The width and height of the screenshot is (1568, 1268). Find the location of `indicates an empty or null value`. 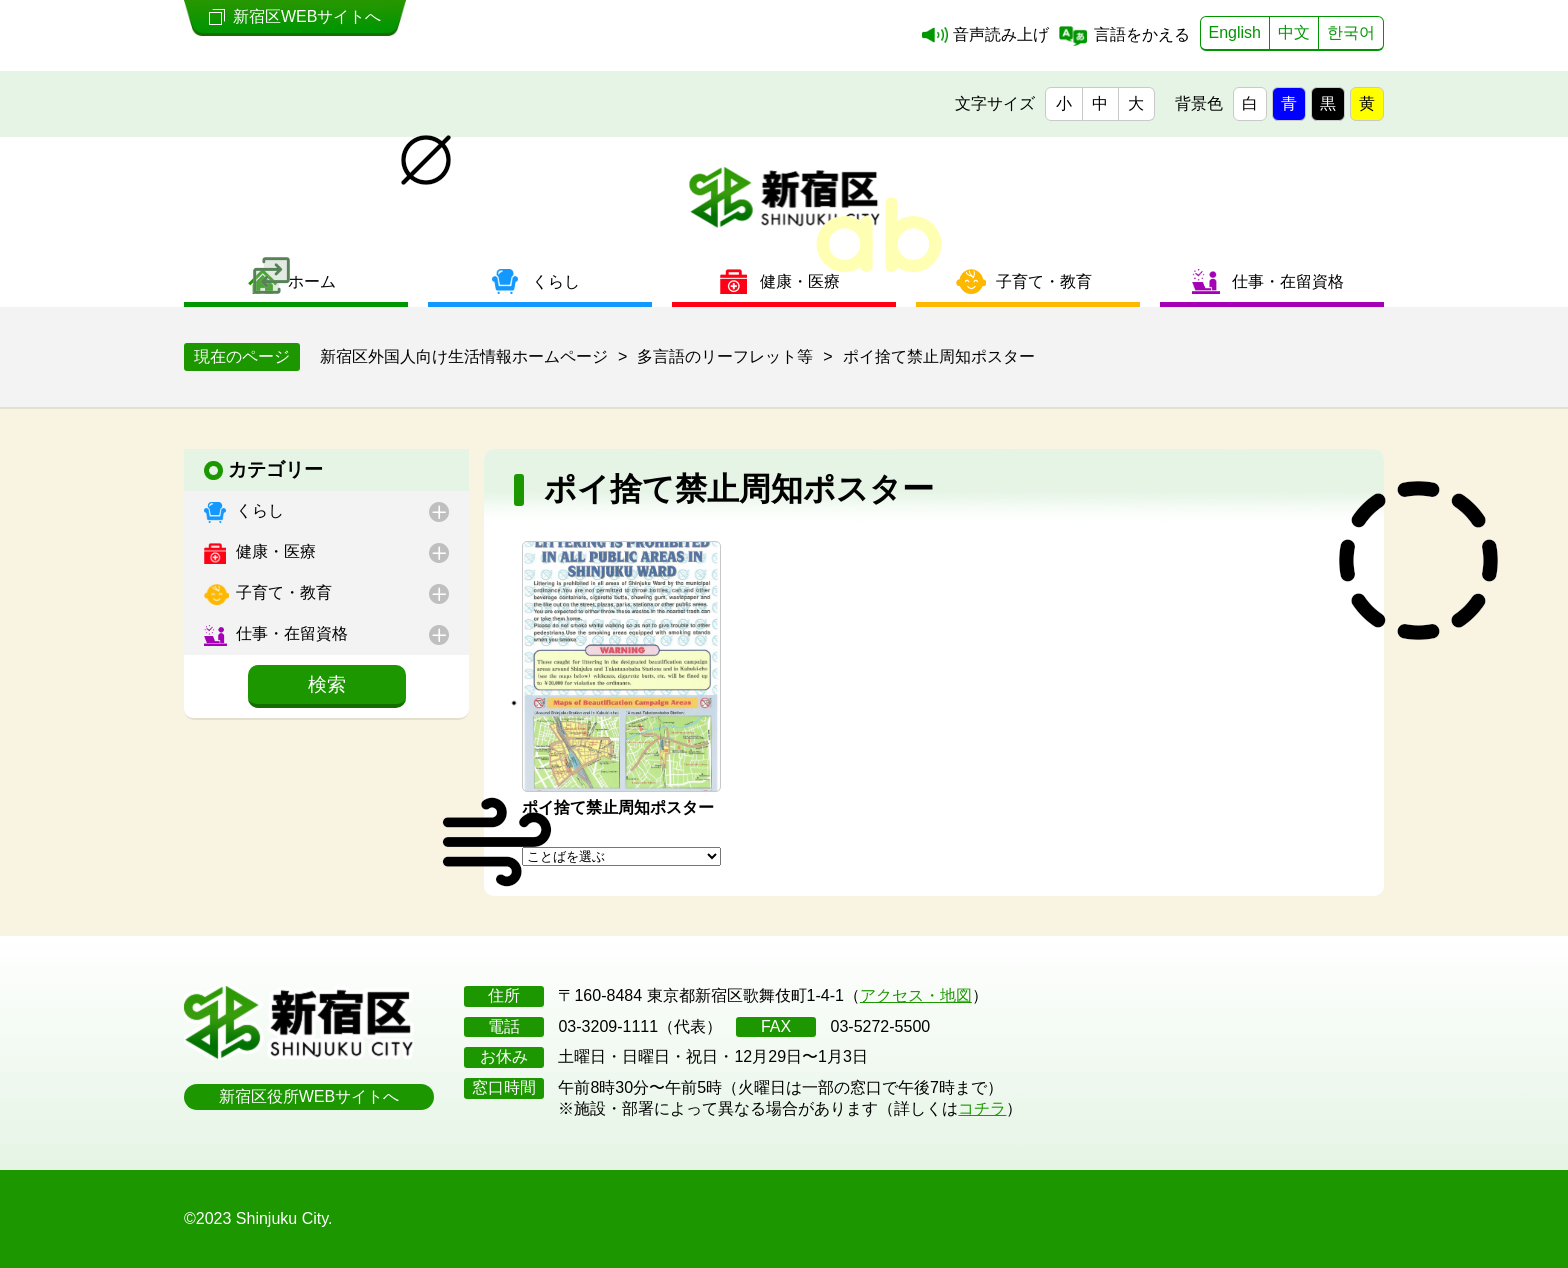

indicates an empty or null value is located at coordinates (426, 160).